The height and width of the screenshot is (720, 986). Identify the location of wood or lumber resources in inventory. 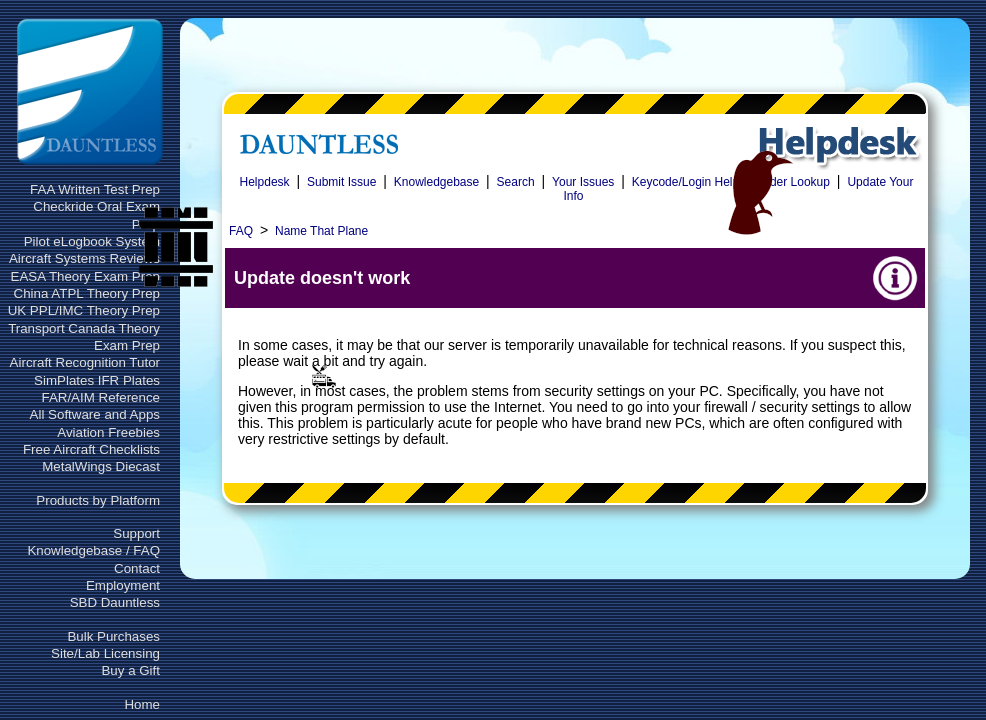
(176, 247).